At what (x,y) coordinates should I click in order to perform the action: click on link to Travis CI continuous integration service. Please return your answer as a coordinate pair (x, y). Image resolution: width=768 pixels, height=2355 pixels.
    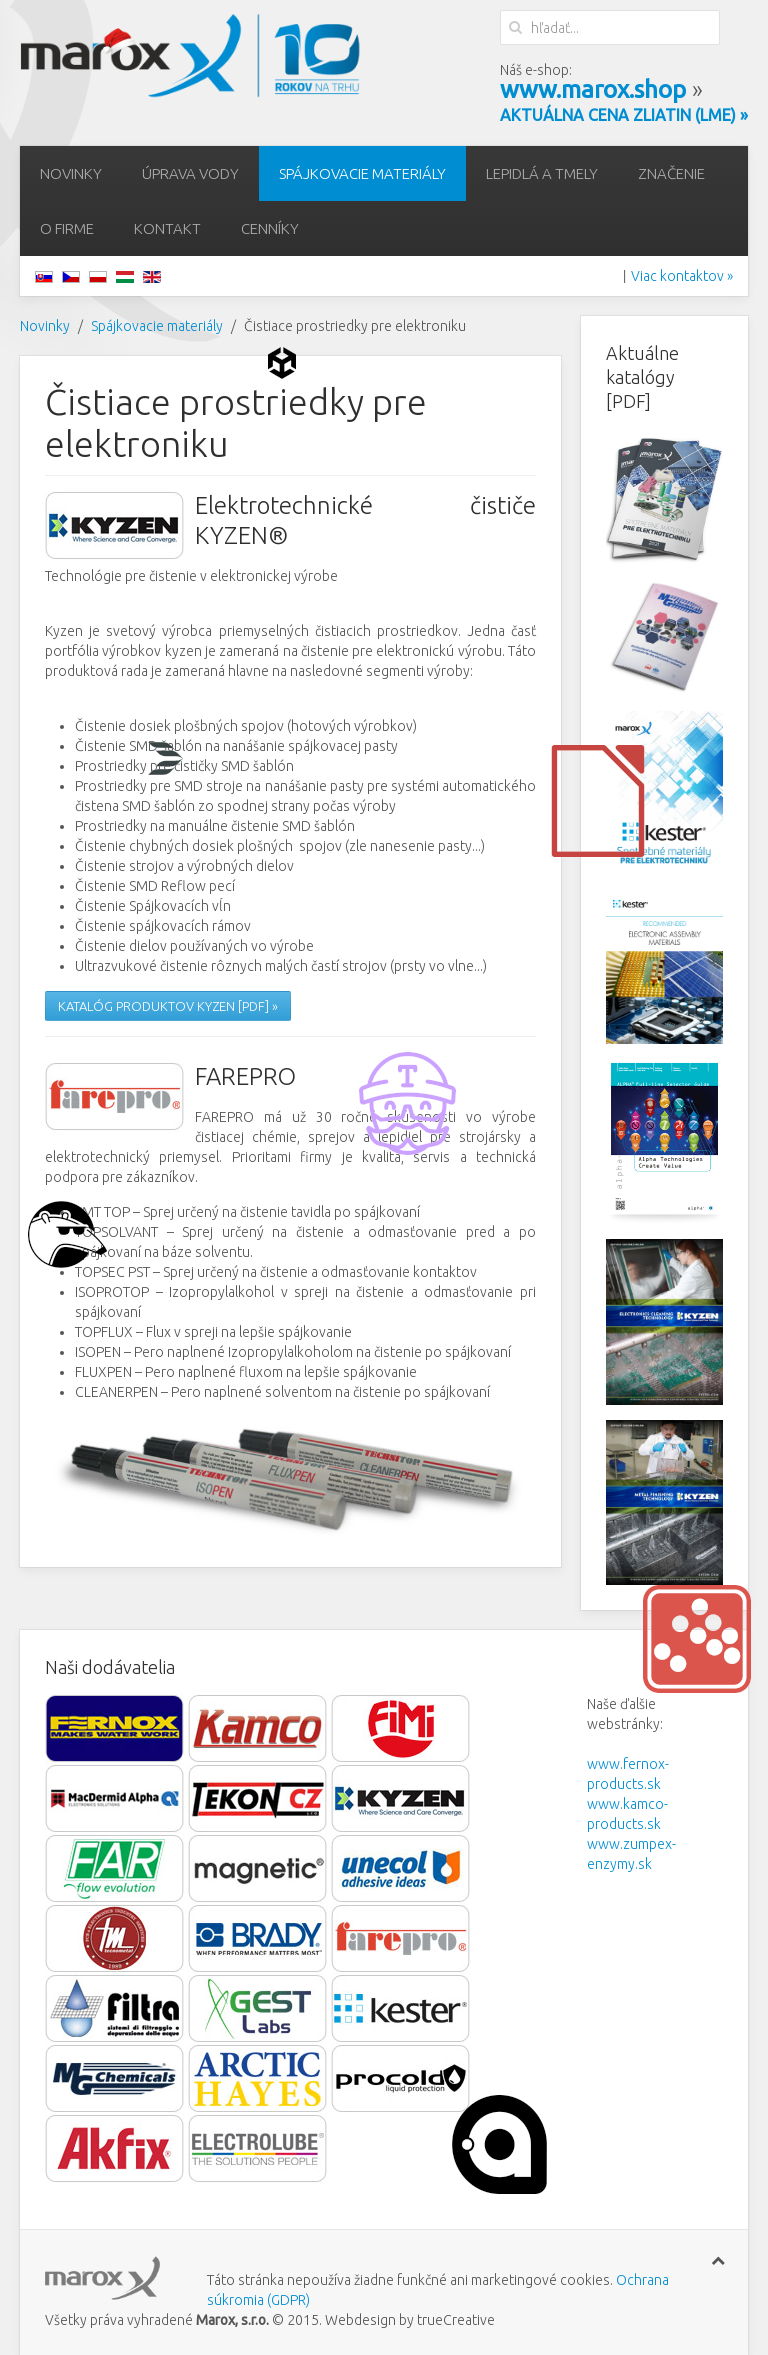
    Looking at the image, I should click on (407, 1103).